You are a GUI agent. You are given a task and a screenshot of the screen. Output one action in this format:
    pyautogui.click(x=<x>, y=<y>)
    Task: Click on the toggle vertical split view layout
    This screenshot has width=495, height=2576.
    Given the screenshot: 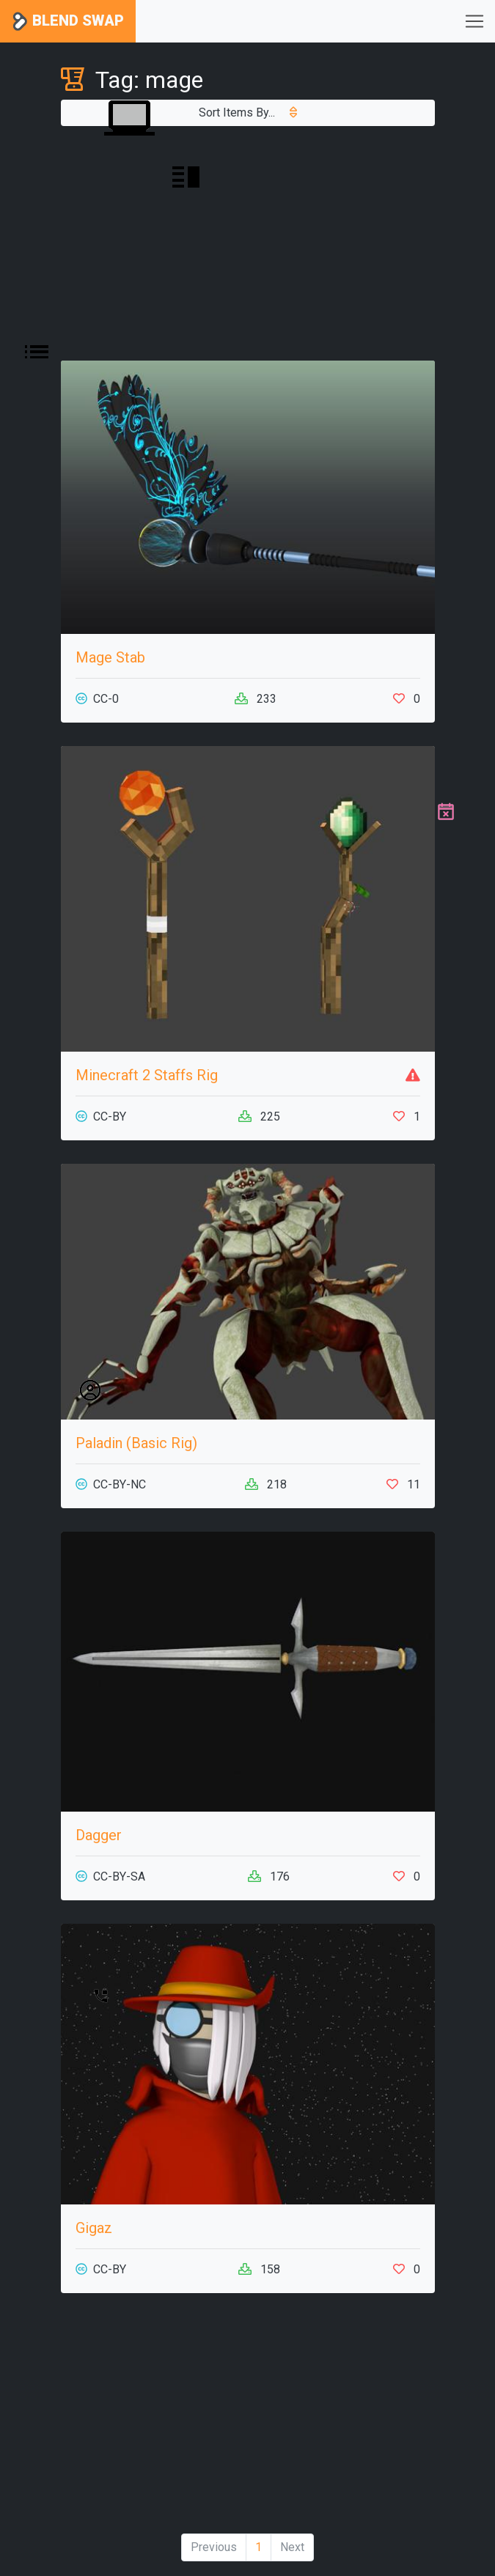 What is the action you would take?
    pyautogui.click(x=186, y=177)
    